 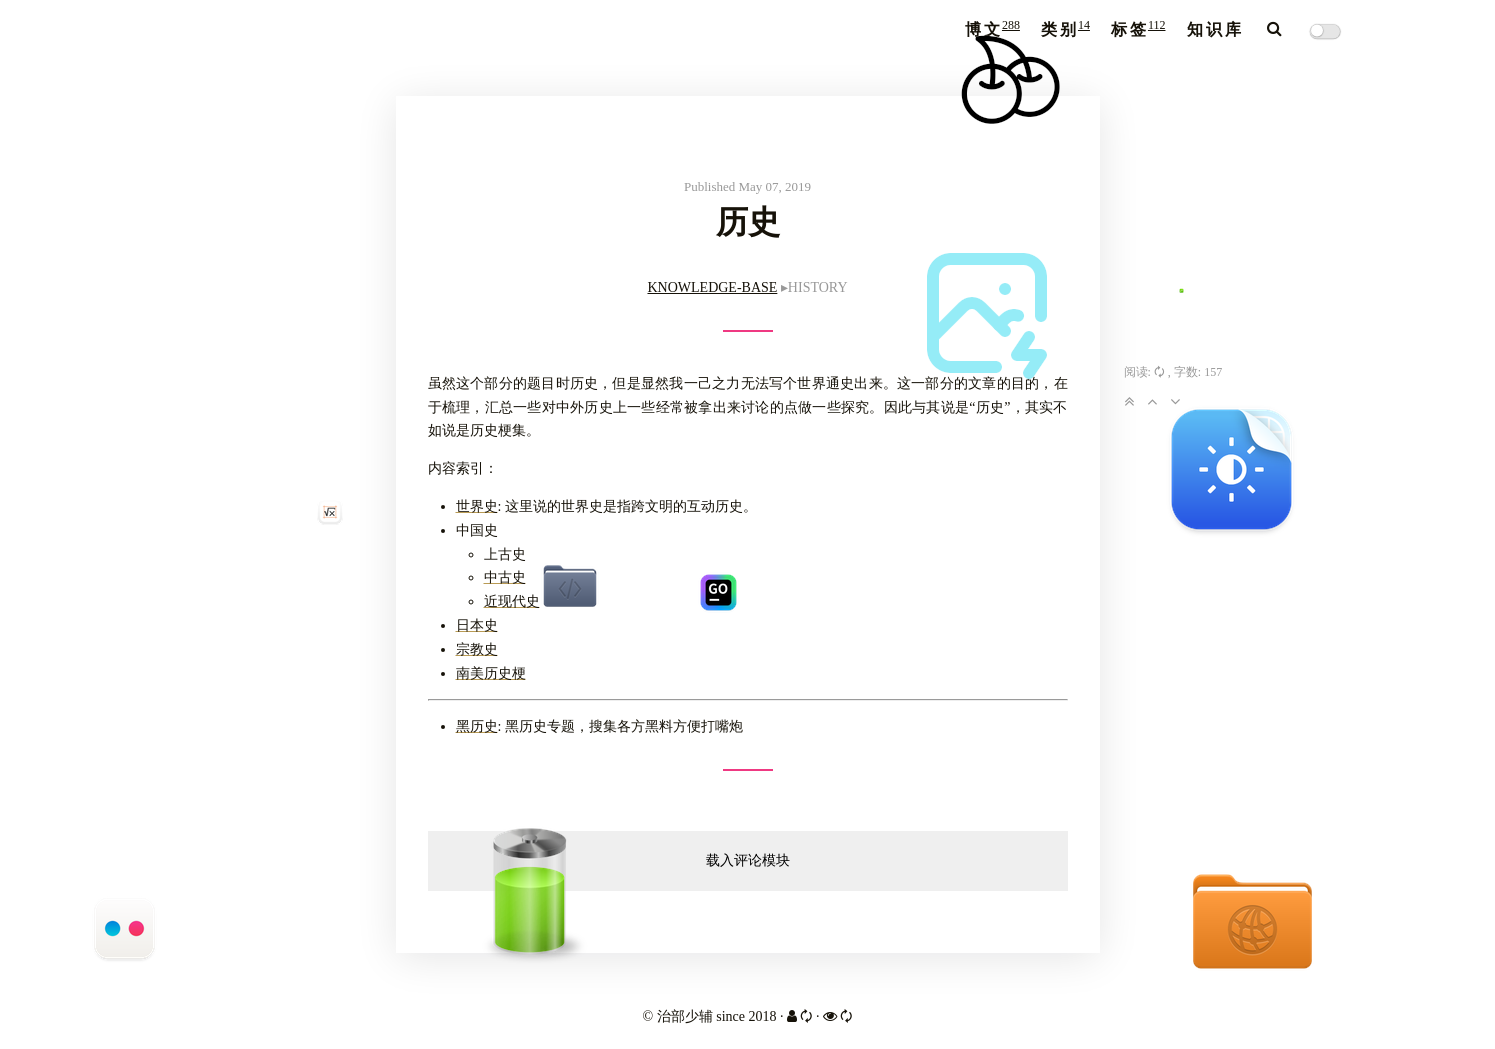 What do you see at coordinates (1154, 254) in the screenshot?
I see `open text-to-speech settings` at bounding box center [1154, 254].